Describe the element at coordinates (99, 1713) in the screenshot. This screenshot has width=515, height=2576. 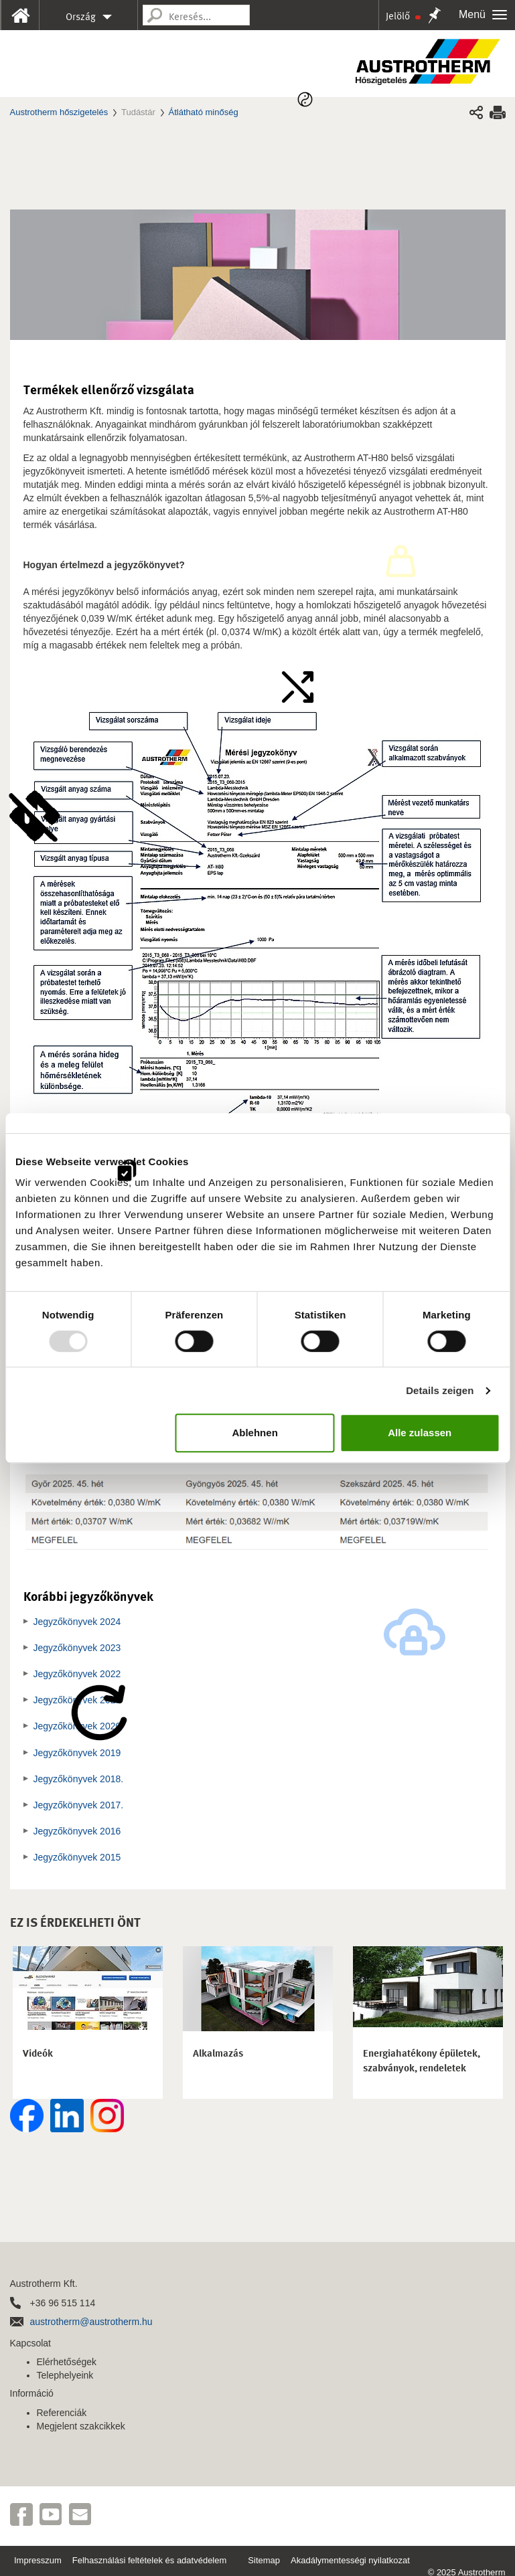
I see `refresh or reload the current page` at that location.